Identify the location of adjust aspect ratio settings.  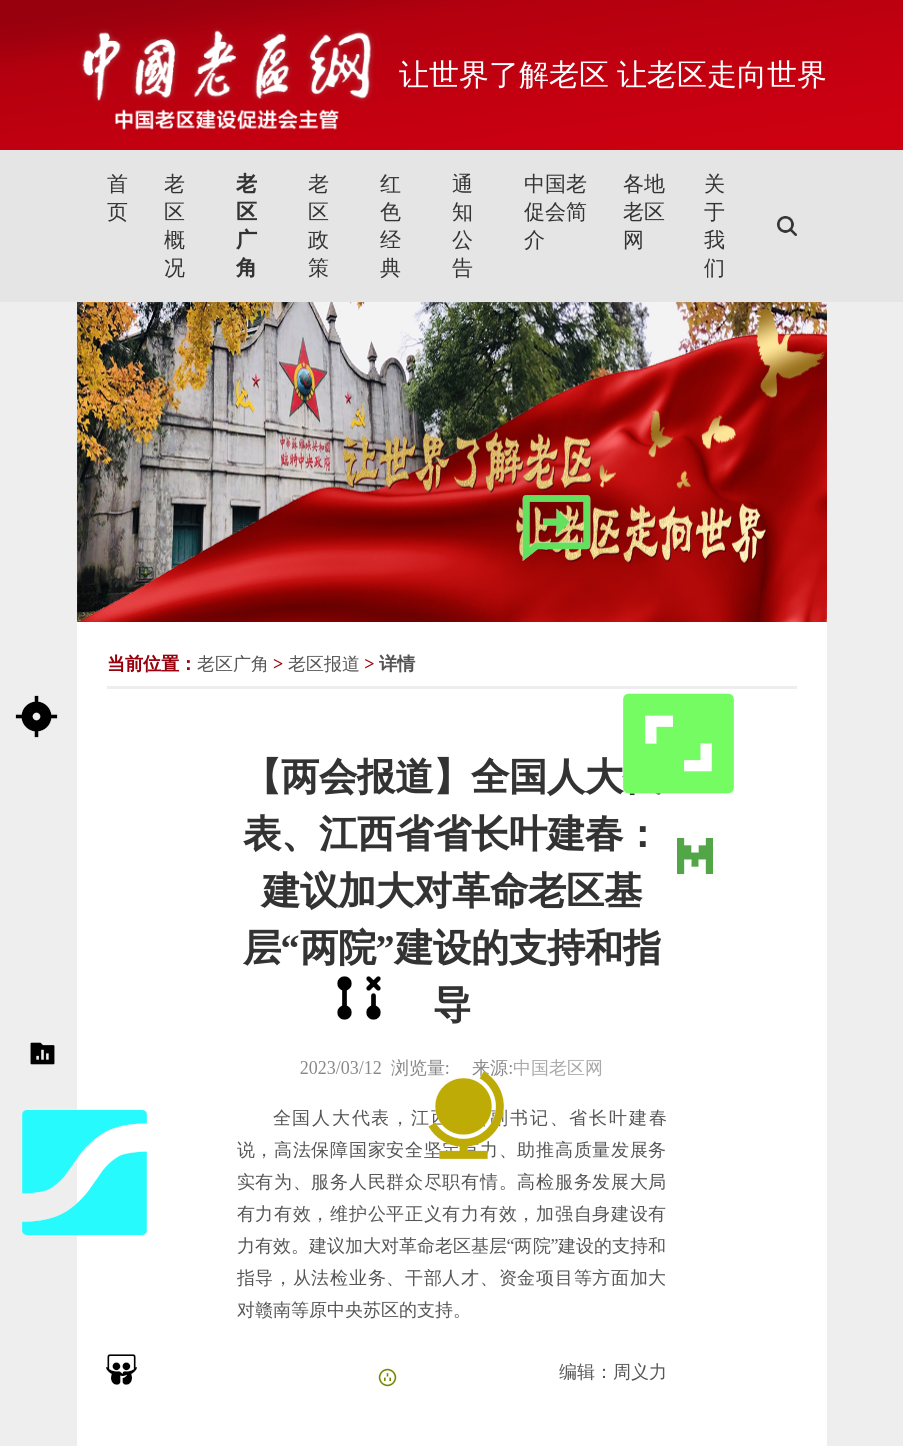
(678, 743).